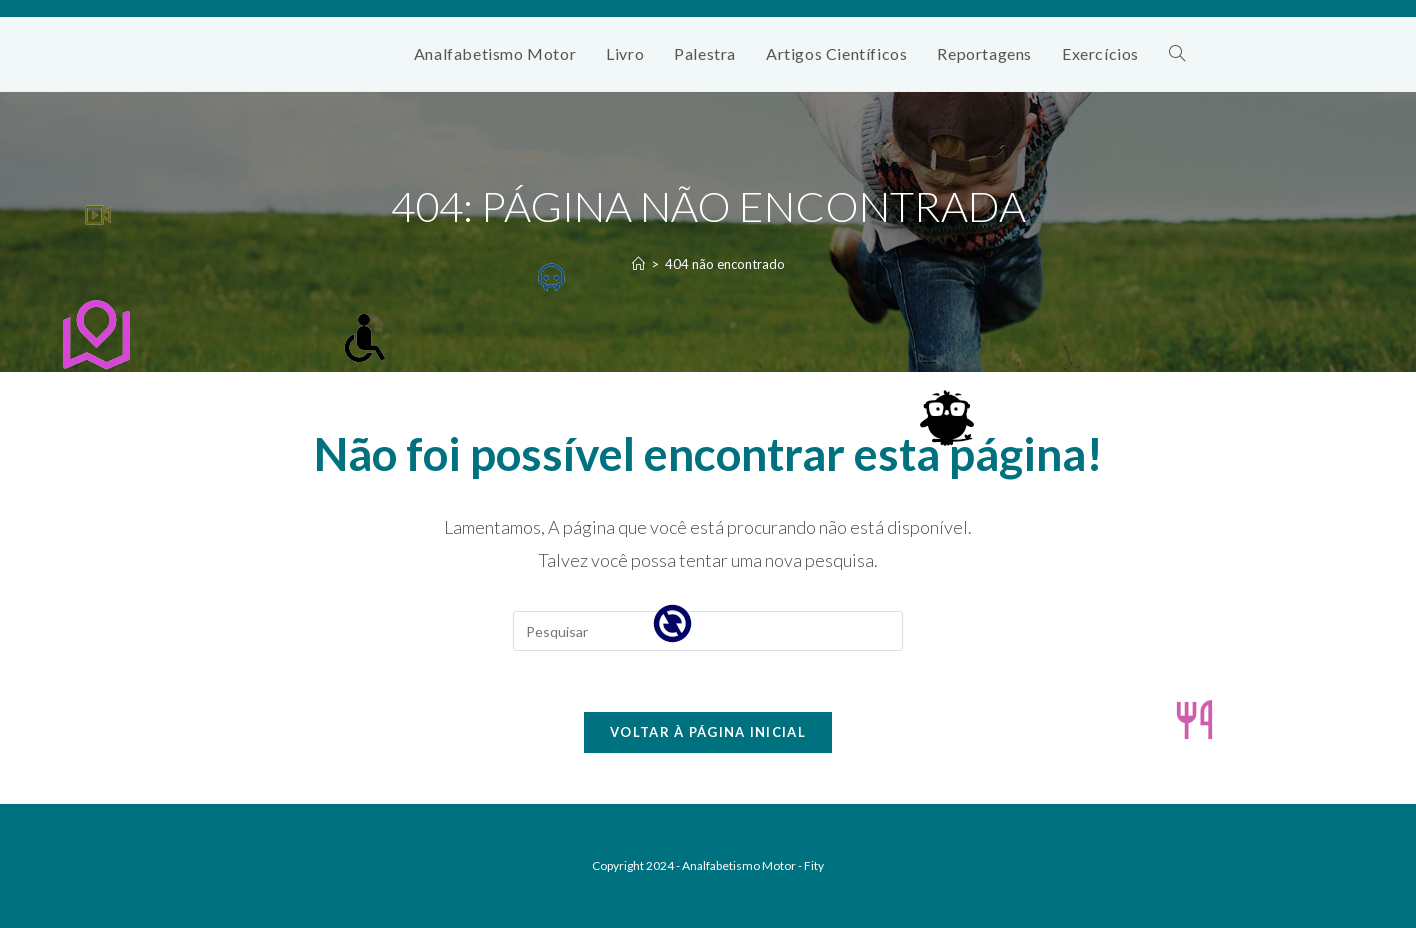  What do you see at coordinates (1194, 719) in the screenshot?
I see `find nearby restaurants` at bounding box center [1194, 719].